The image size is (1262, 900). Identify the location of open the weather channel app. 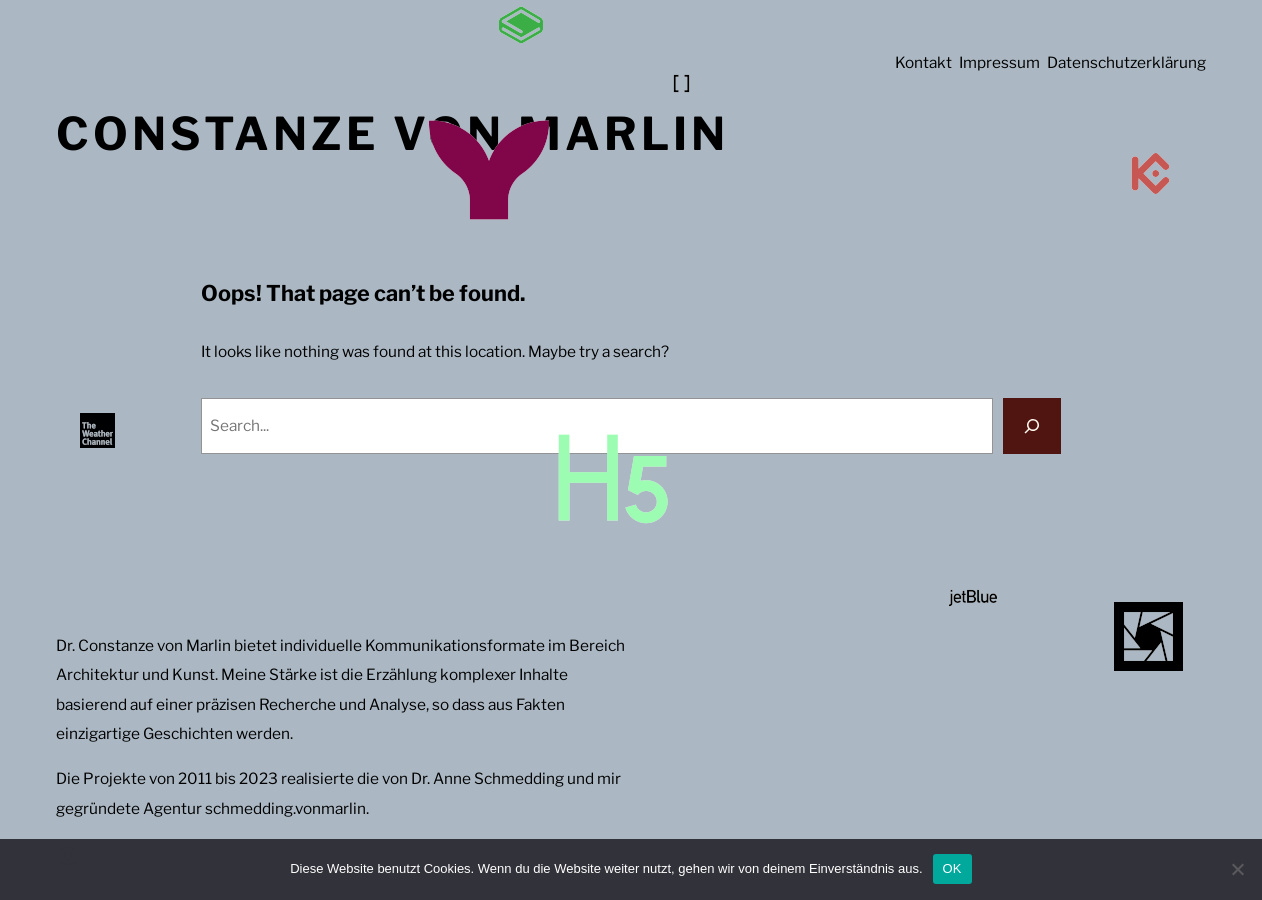
(97, 430).